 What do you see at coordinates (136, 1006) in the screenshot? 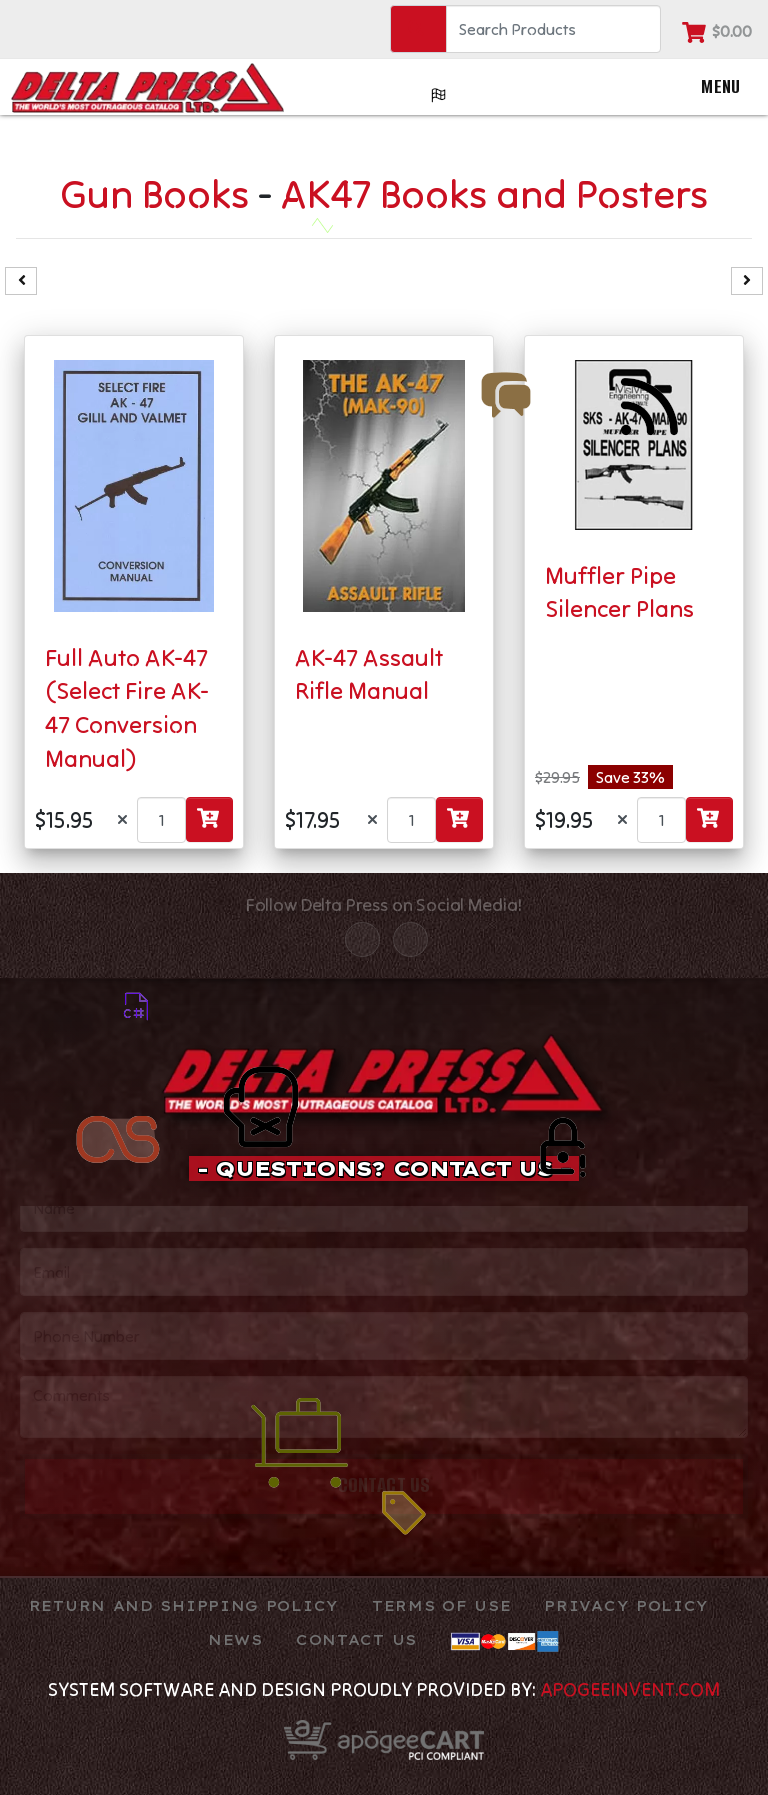
I see `open a C# source code file` at bounding box center [136, 1006].